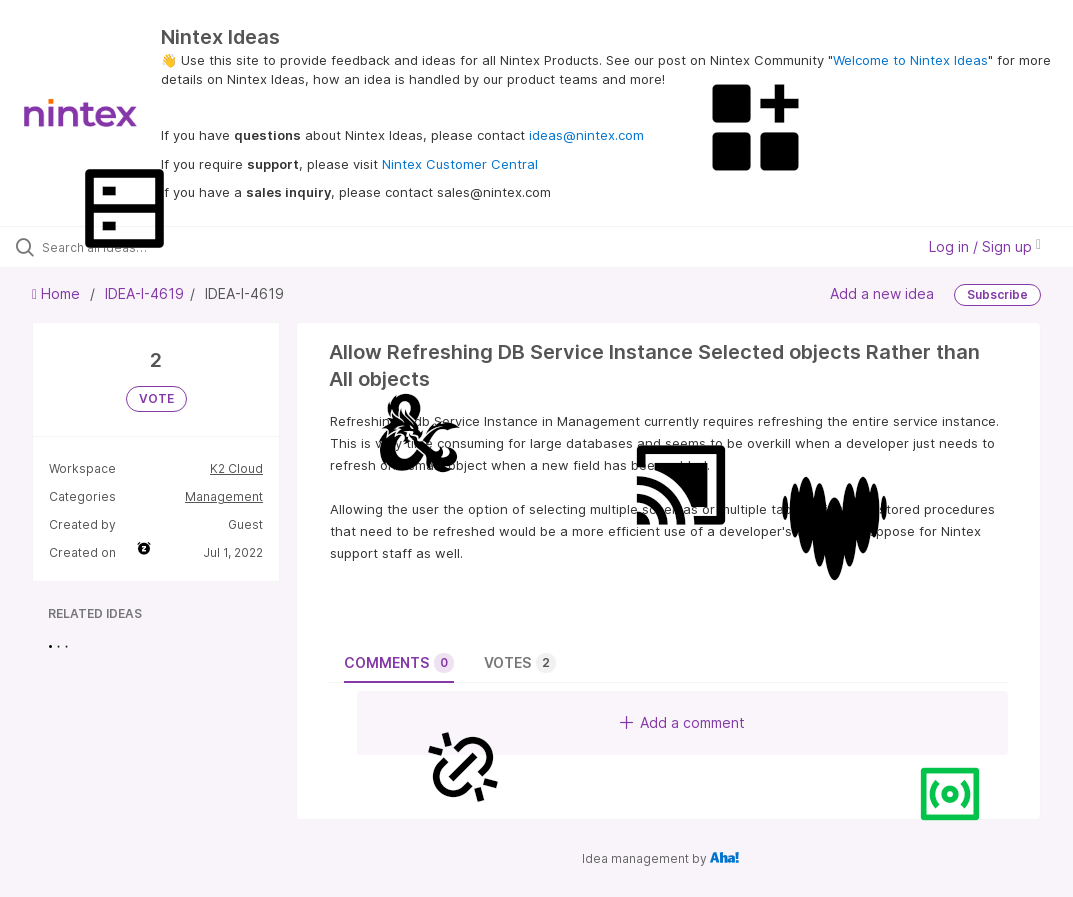  What do you see at coordinates (419, 433) in the screenshot?
I see `Dungeons & Dragons logo` at bounding box center [419, 433].